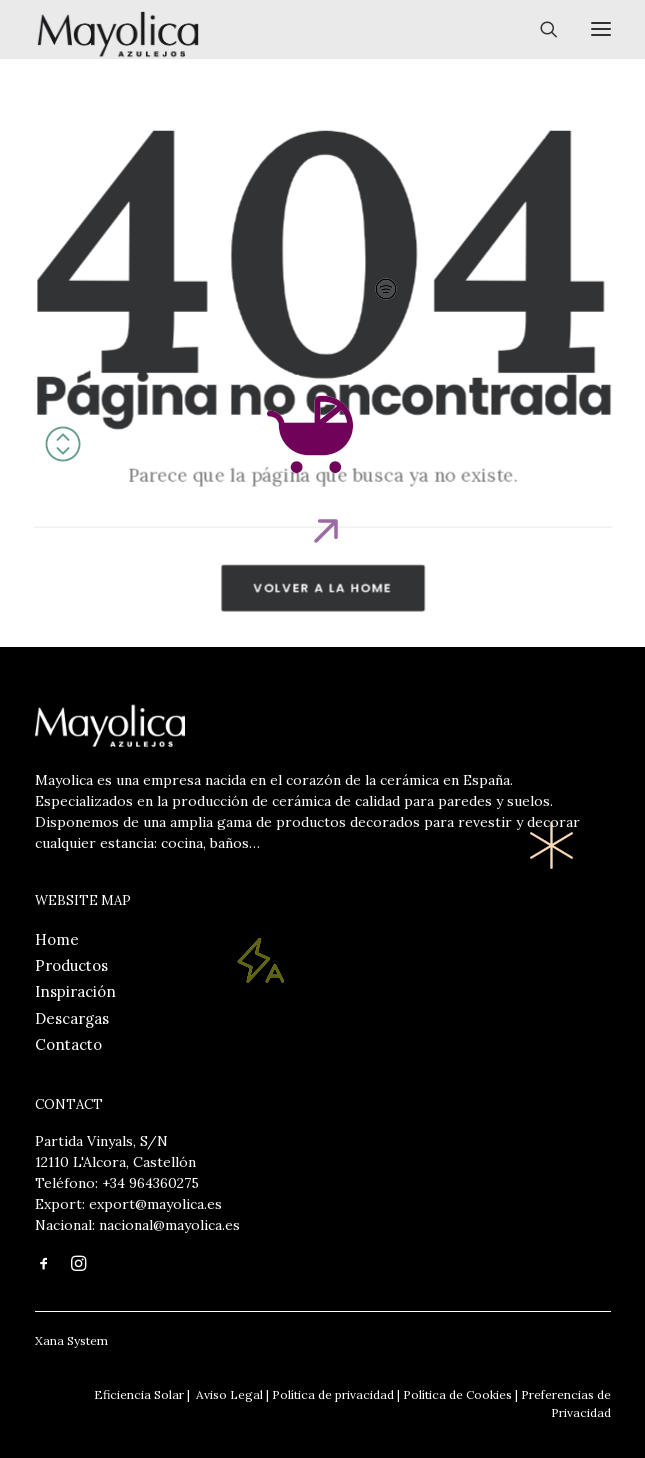  Describe the element at coordinates (260, 962) in the screenshot. I see `enable auto-flash mode` at that location.